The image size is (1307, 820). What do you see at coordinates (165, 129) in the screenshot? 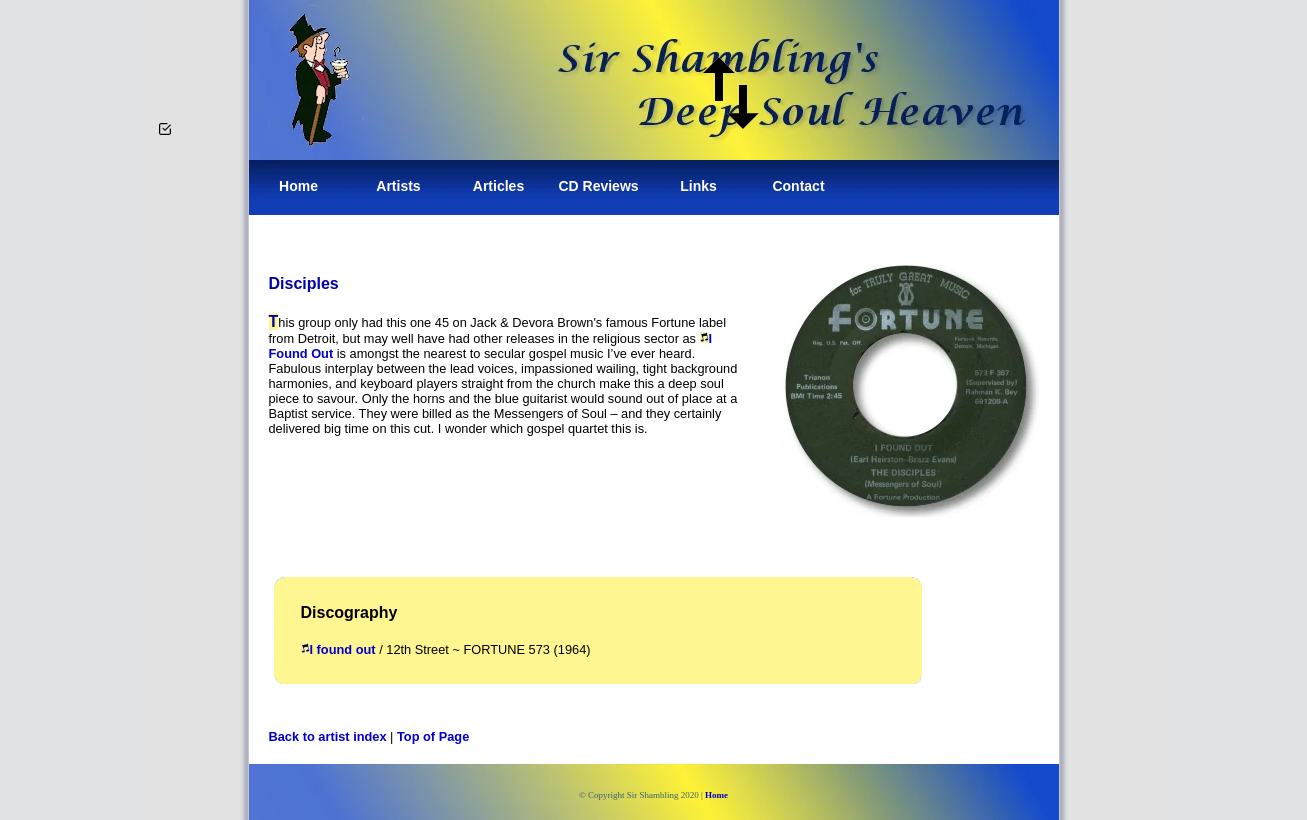
I see `a selected or completed item` at bounding box center [165, 129].